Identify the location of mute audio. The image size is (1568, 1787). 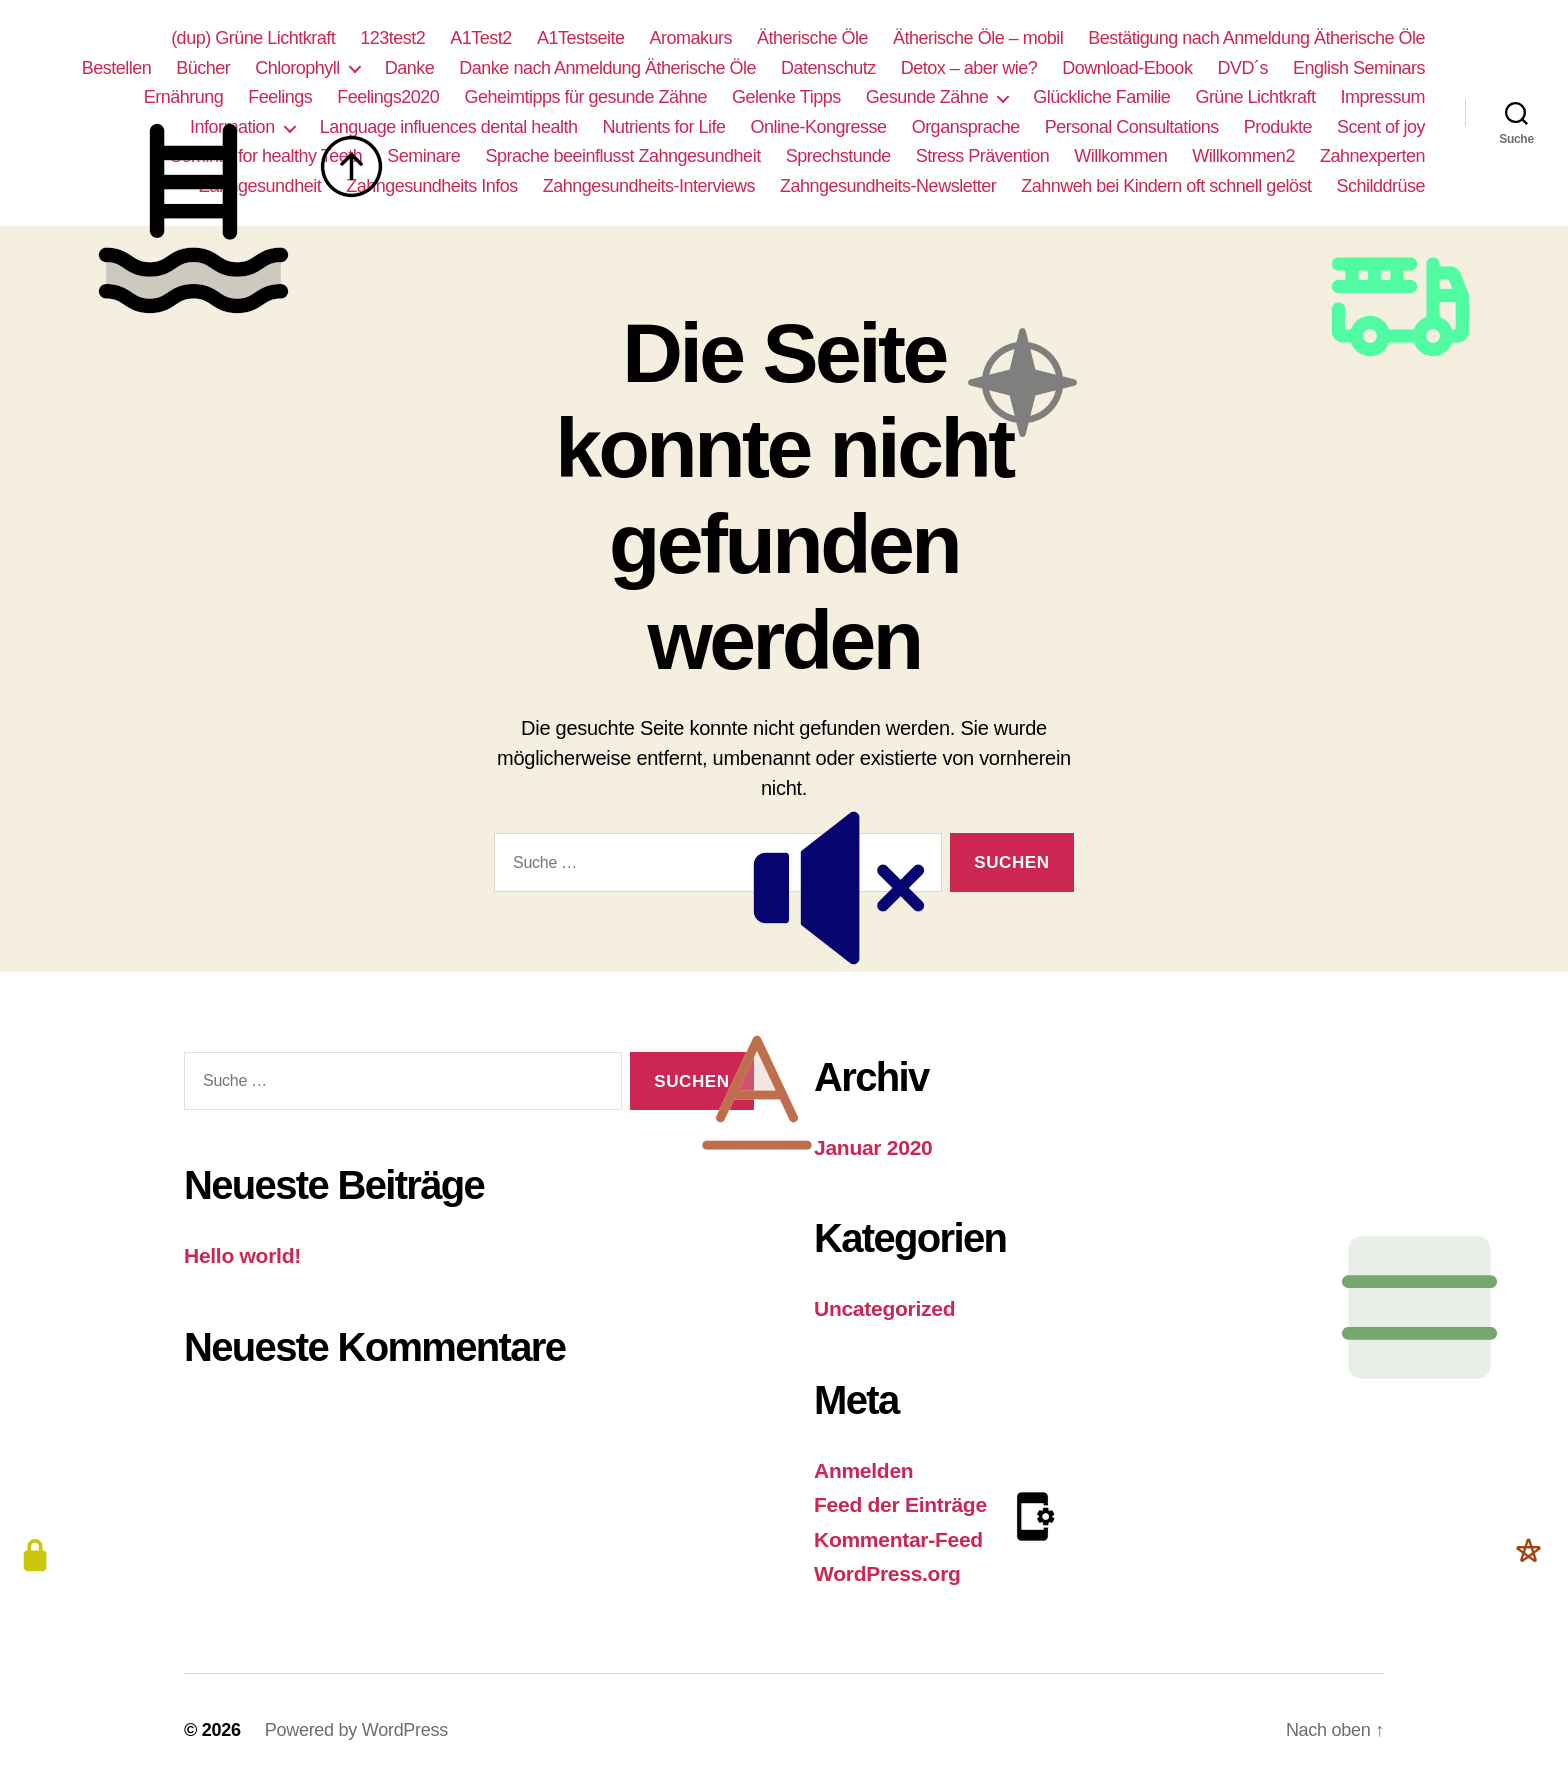
(836, 888).